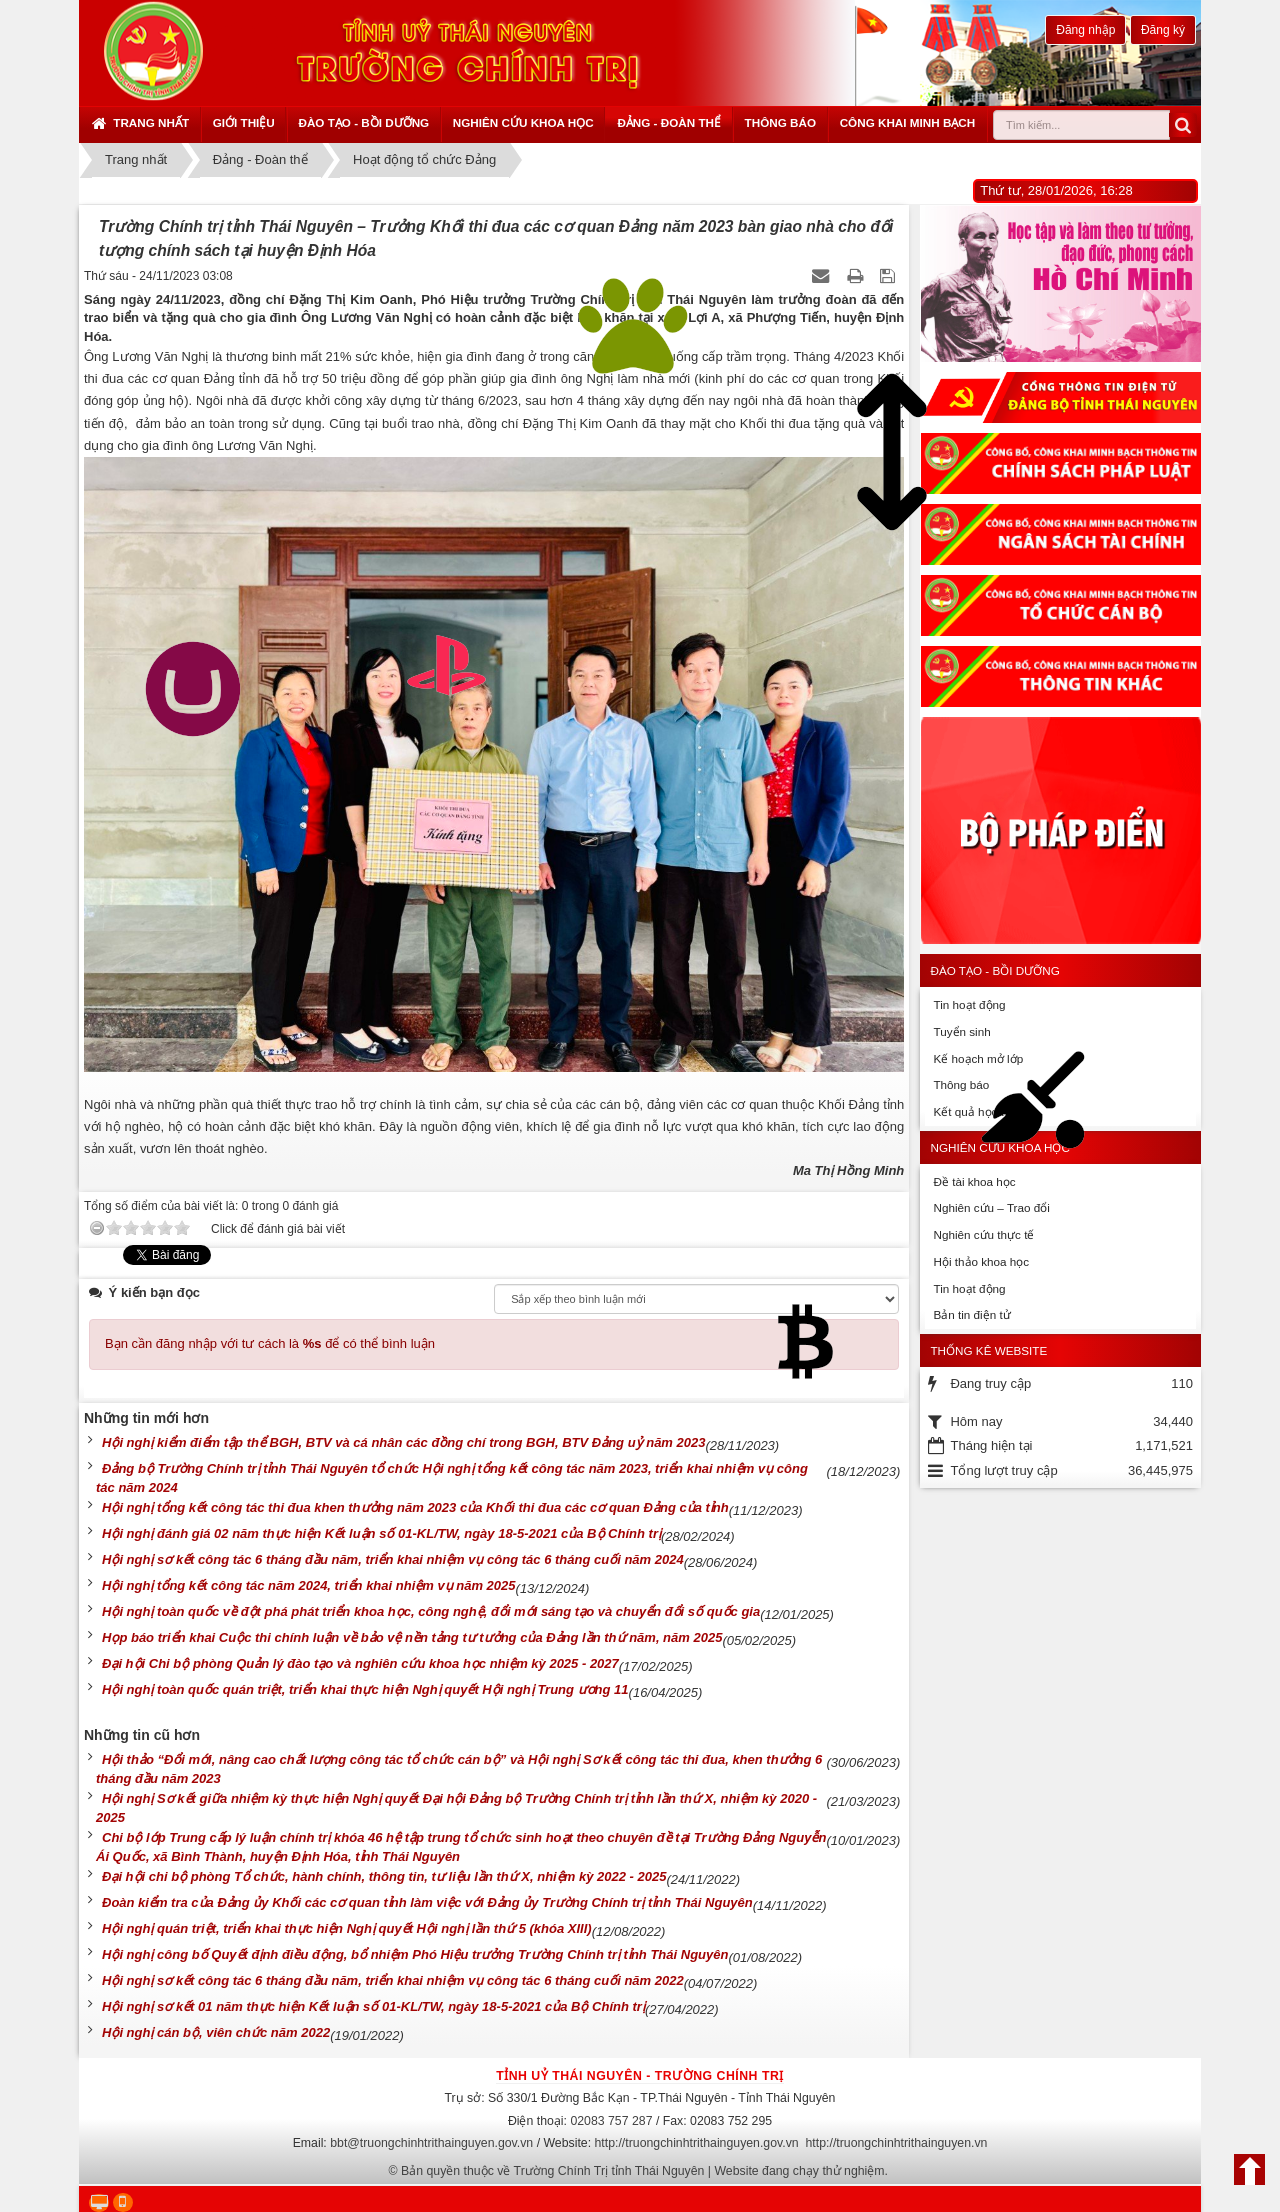 This screenshot has width=1280, height=2212. I want to click on indicates Bitcoin payment option, so click(805, 1341).